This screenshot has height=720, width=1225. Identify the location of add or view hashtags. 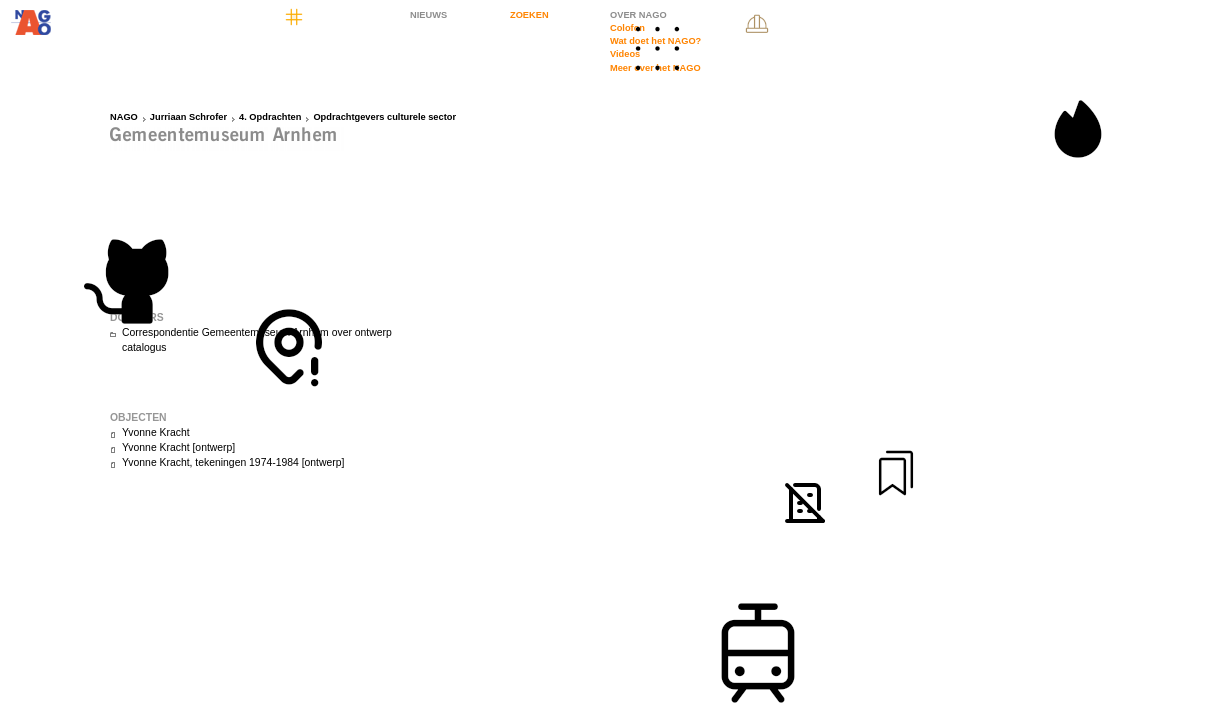
(294, 17).